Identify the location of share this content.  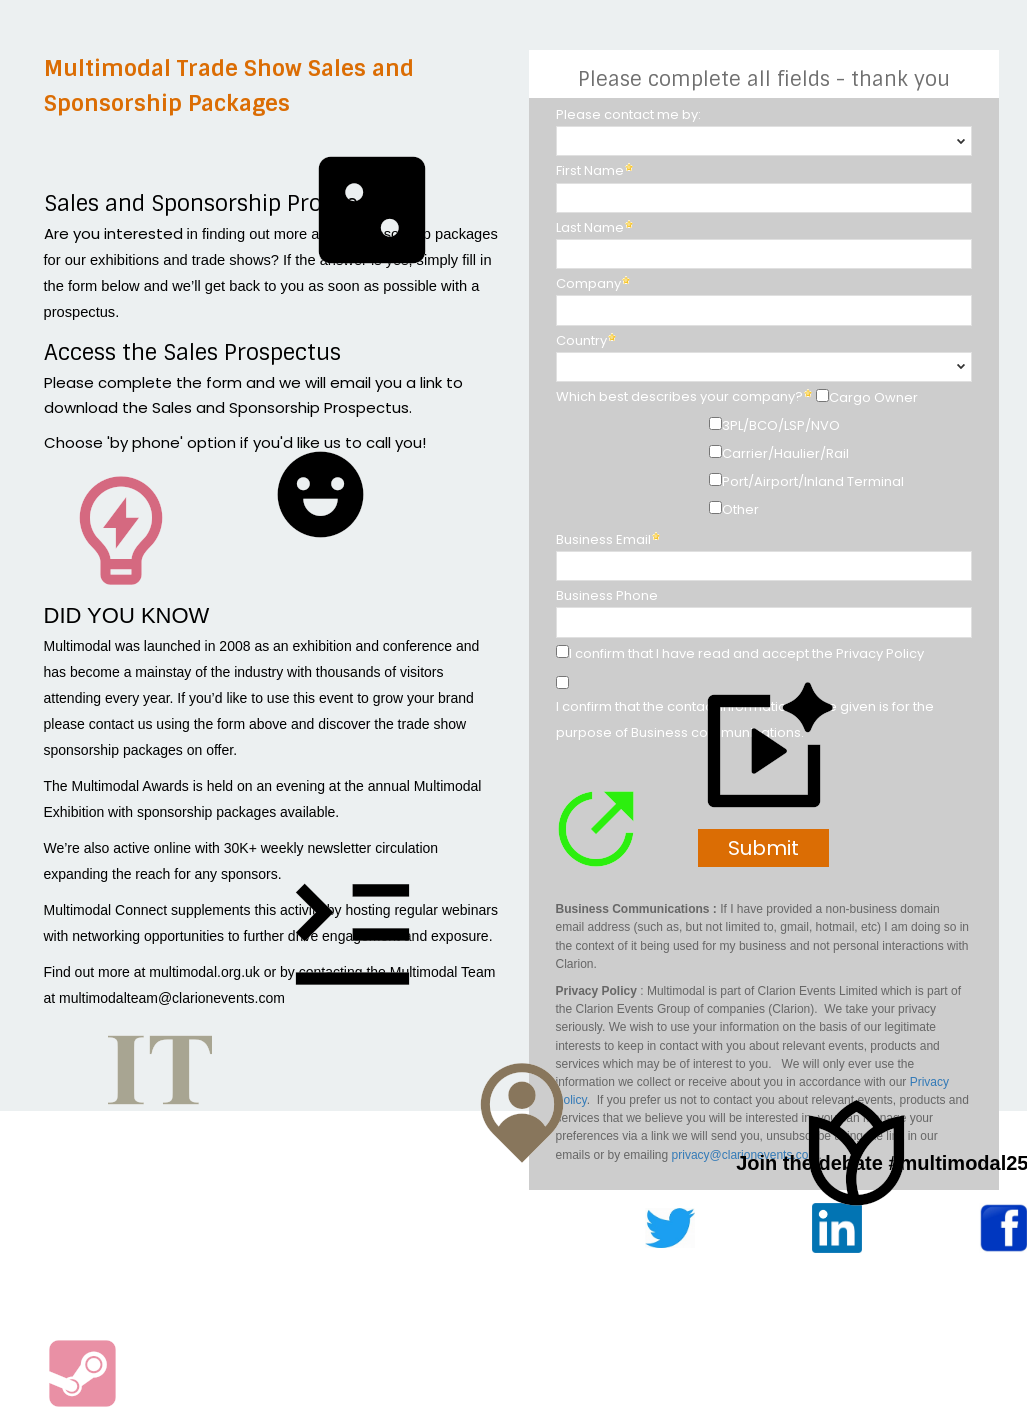
(596, 829).